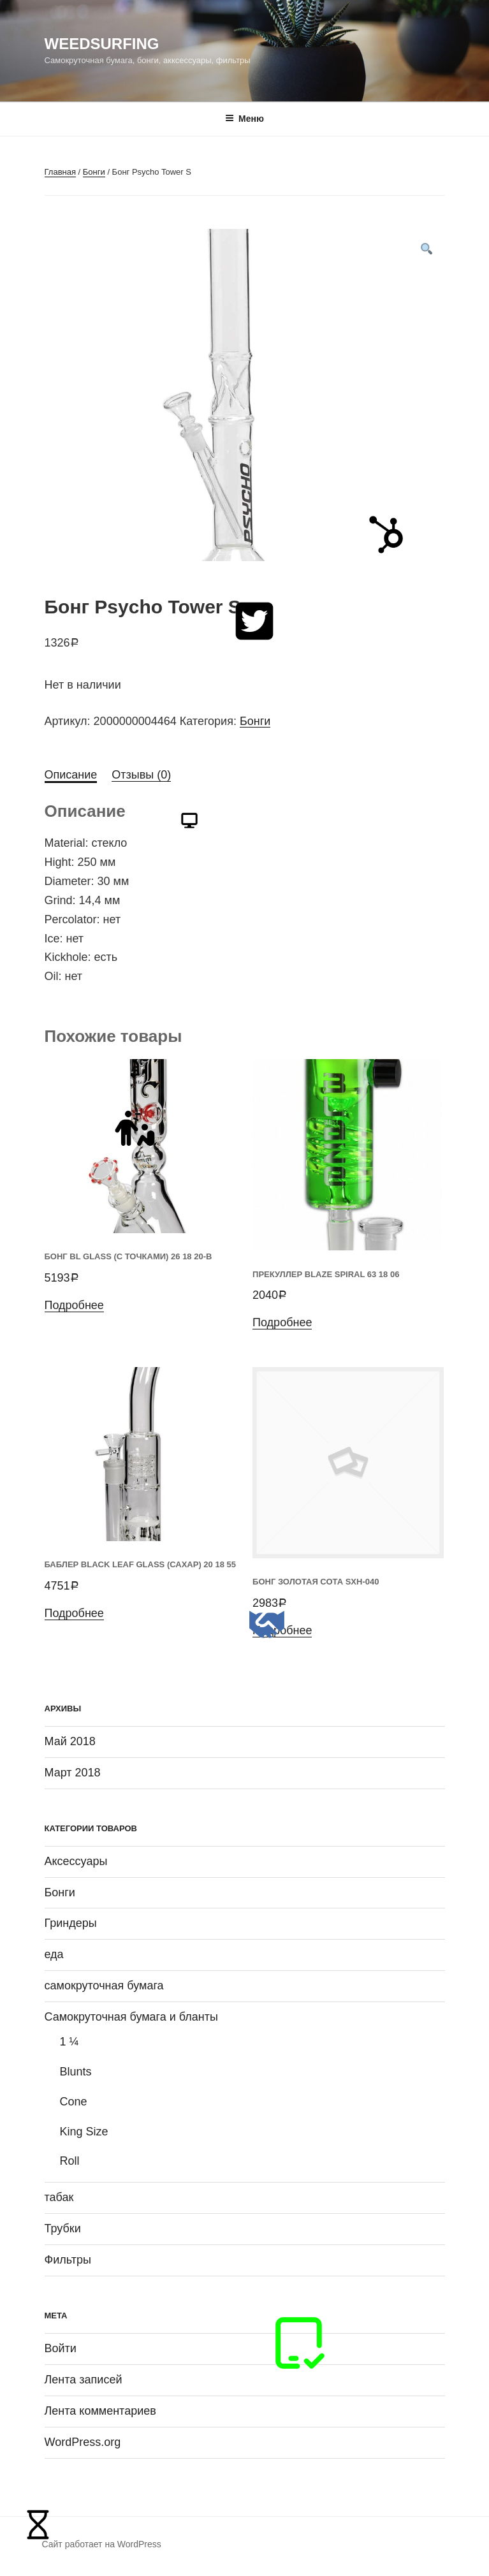  Describe the element at coordinates (386, 534) in the screenshot. I see `open HubSpot integration` at that location.